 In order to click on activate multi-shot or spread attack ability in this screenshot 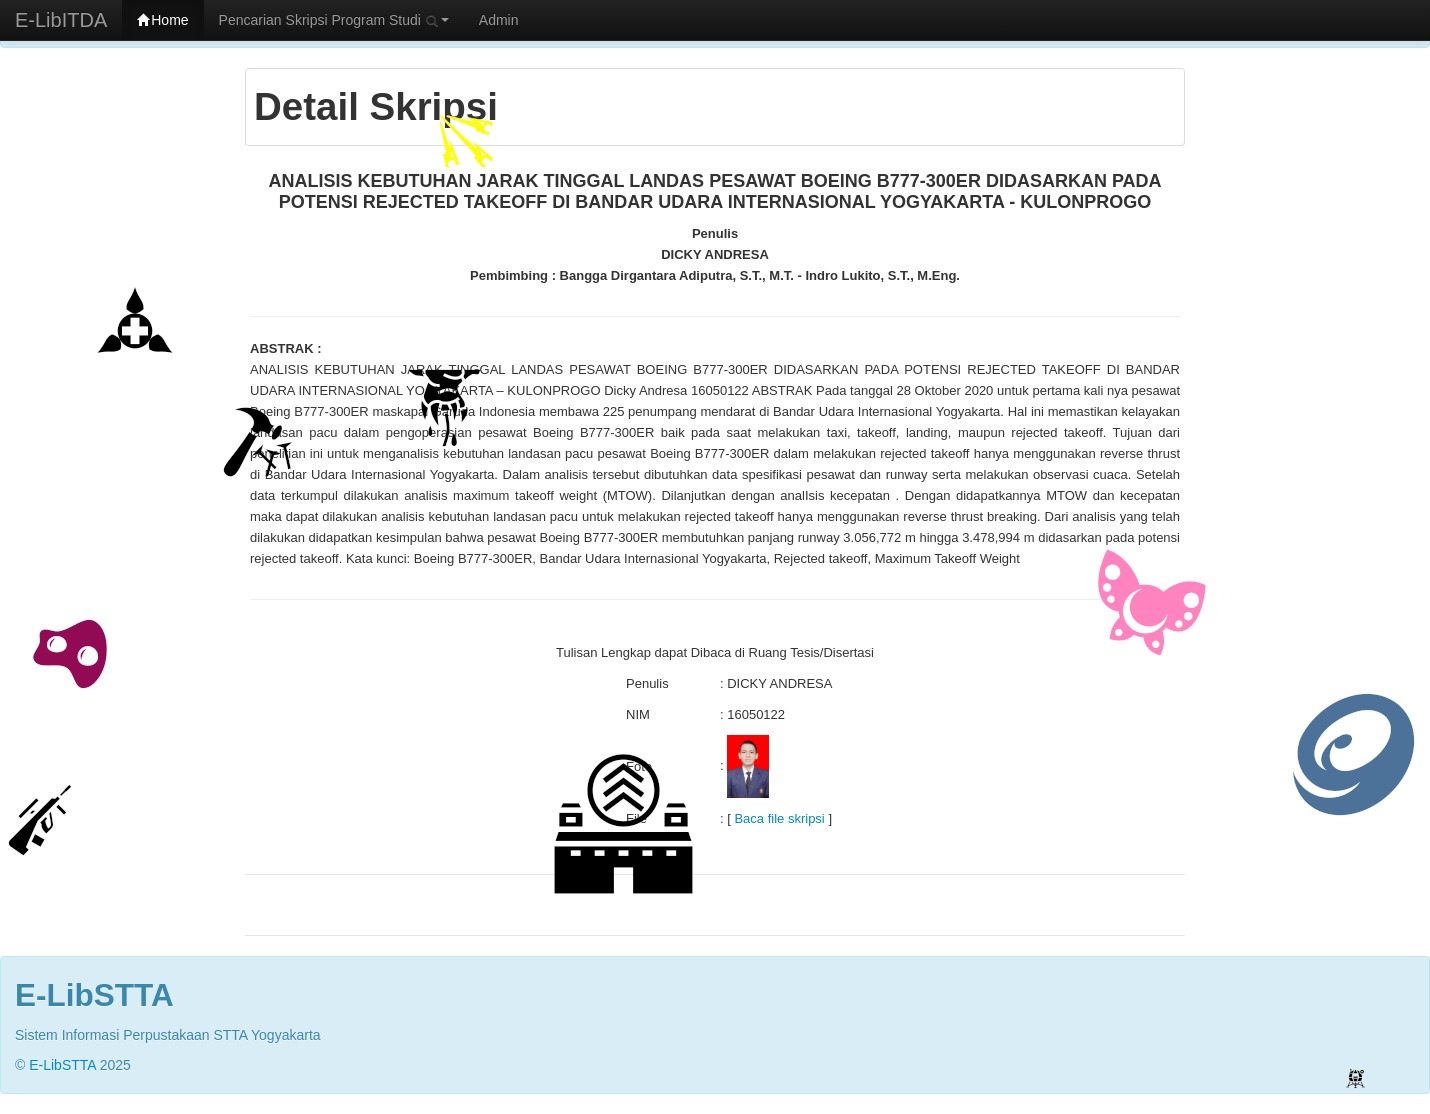, I will do `click(466, 141)`.